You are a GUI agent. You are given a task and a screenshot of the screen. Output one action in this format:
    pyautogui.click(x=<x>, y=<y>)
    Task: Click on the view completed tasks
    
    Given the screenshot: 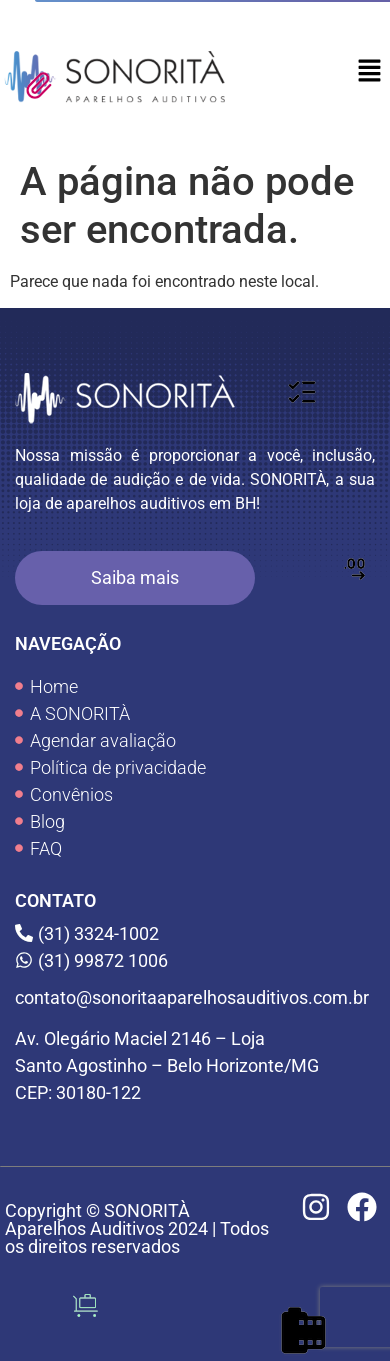 What is the action you would take?
    pyautogui.click(x=302, y=392)
    